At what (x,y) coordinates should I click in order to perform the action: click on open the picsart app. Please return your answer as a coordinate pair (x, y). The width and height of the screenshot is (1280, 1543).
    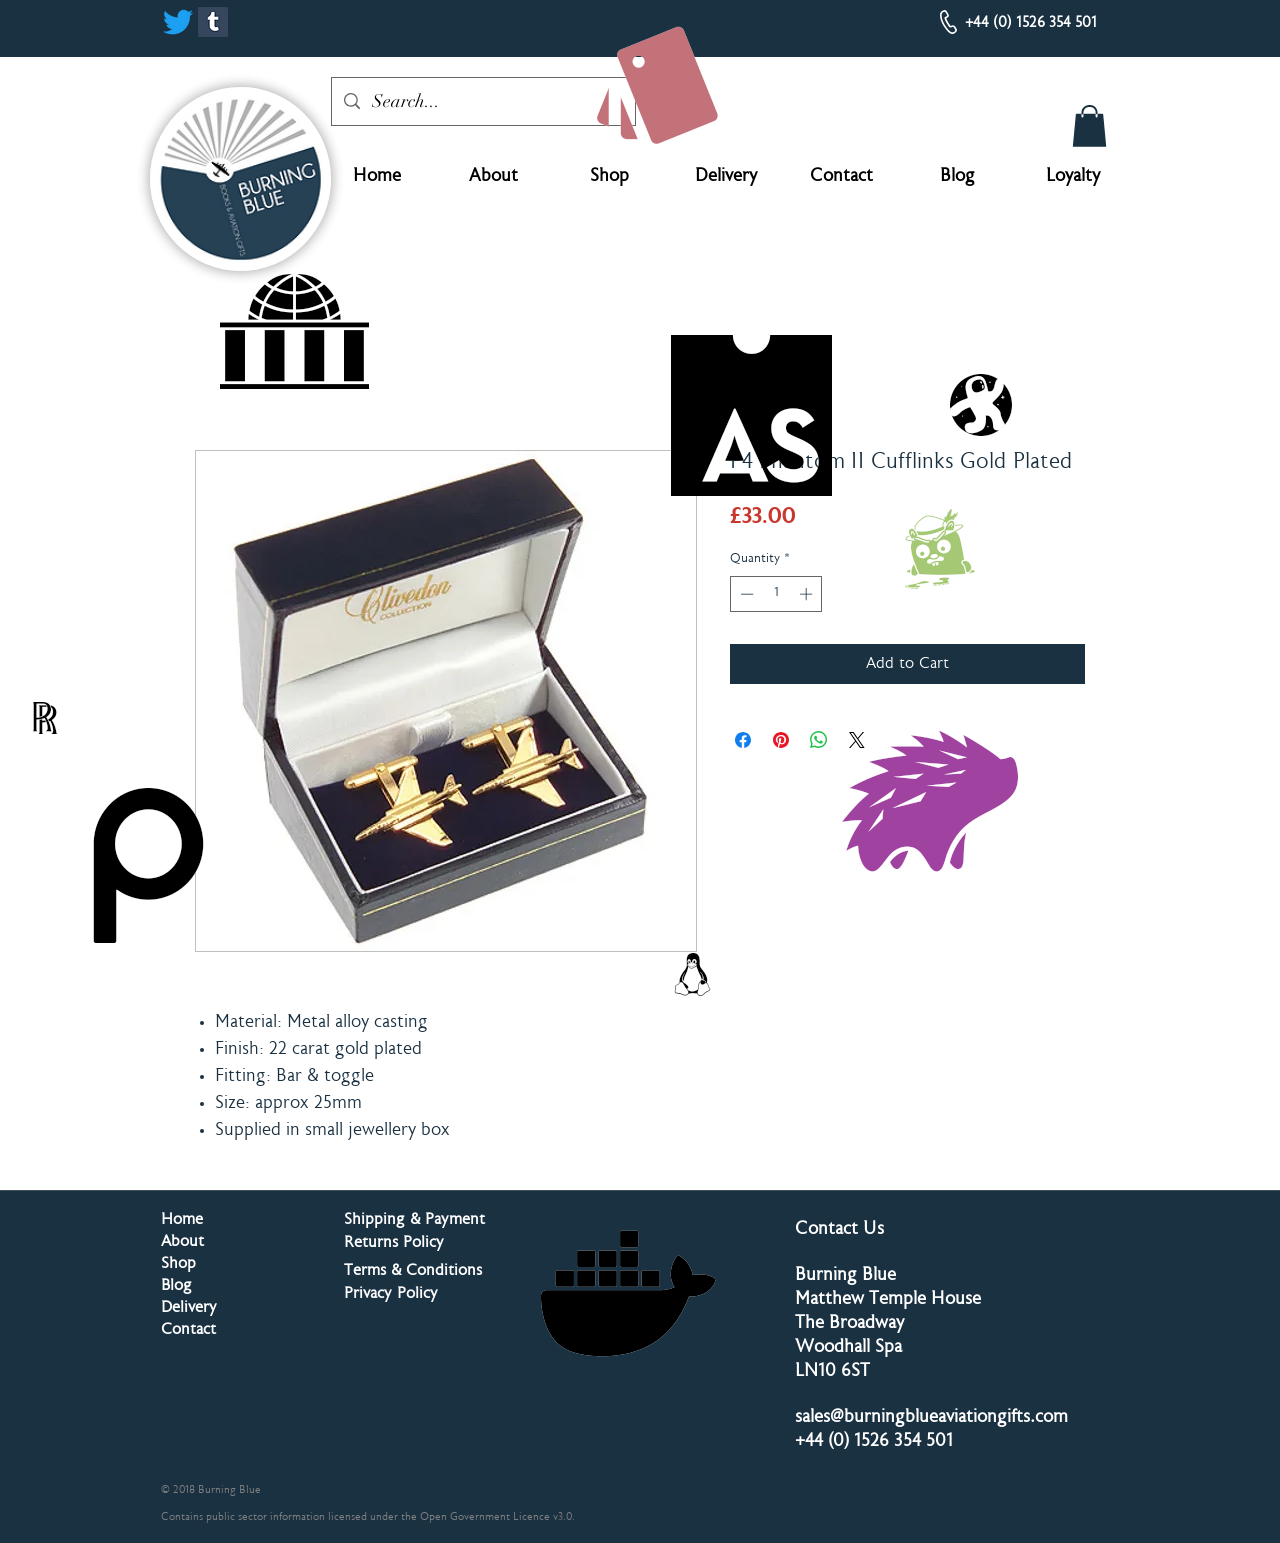
    Looking at the image, I should click on (148, 865).